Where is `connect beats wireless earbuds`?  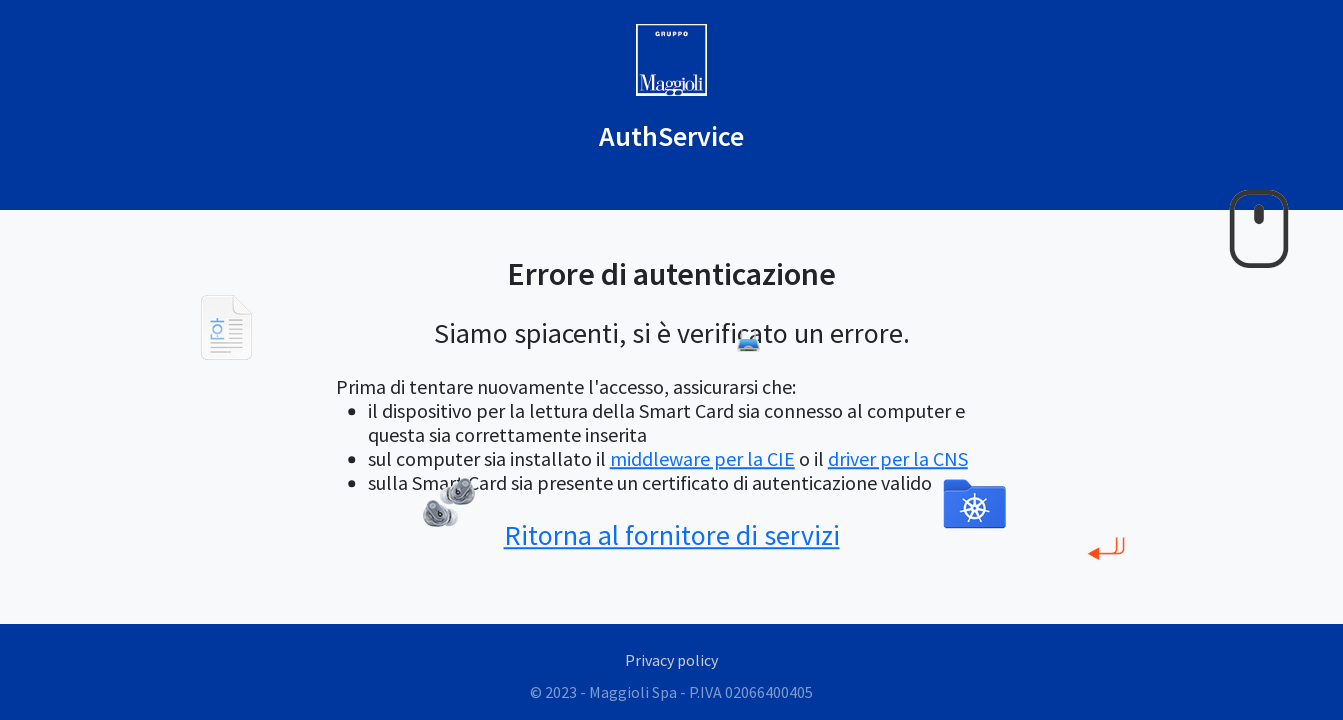
connect beats wireless earbuds is located at coordinates (449, 503).